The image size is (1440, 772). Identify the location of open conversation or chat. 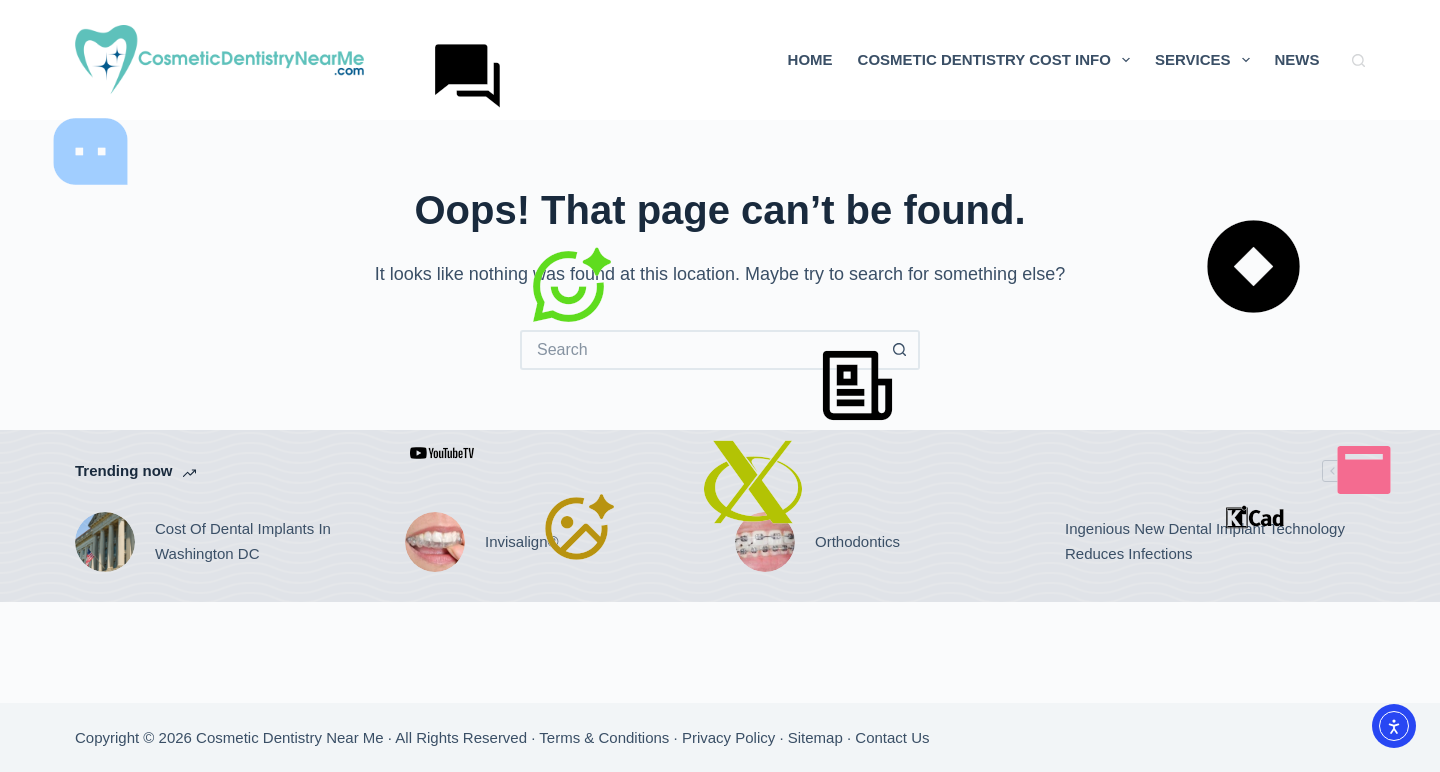
(469, 72).